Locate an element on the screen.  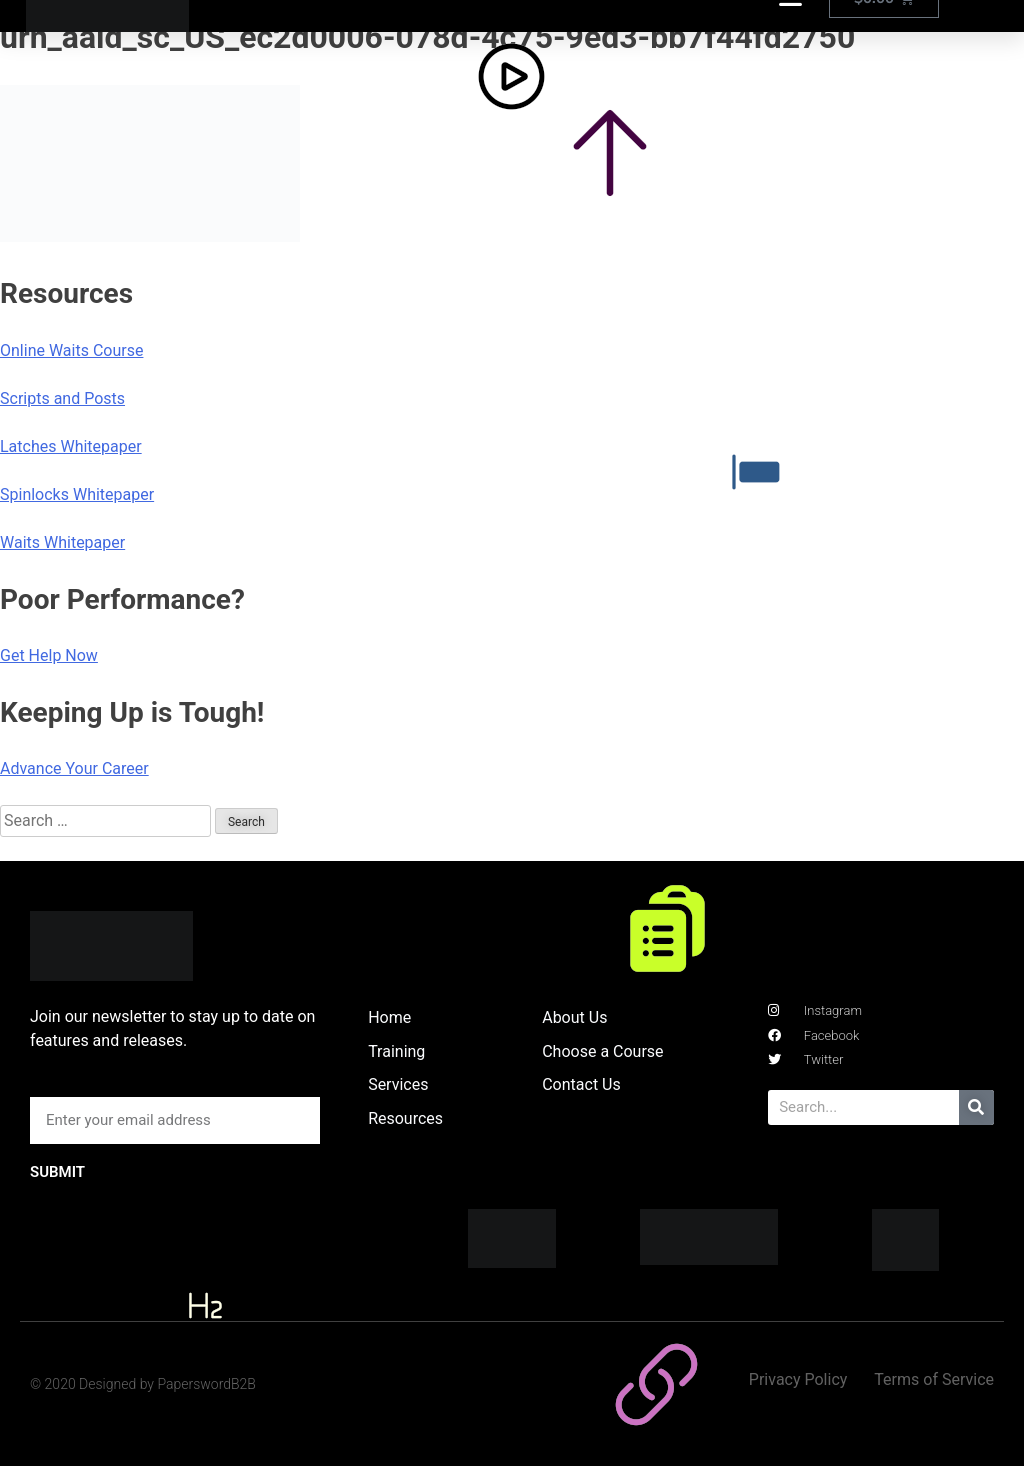
format text as heading level 2 is located at coordinates (205, 1305).